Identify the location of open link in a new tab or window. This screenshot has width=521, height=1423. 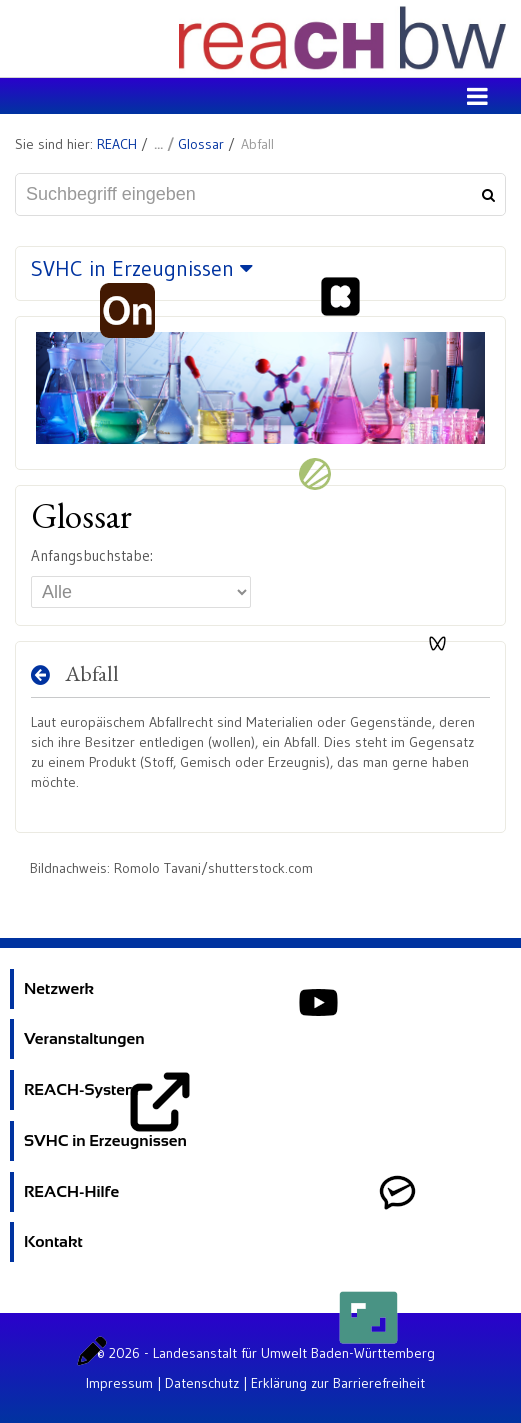
(160, 1102).